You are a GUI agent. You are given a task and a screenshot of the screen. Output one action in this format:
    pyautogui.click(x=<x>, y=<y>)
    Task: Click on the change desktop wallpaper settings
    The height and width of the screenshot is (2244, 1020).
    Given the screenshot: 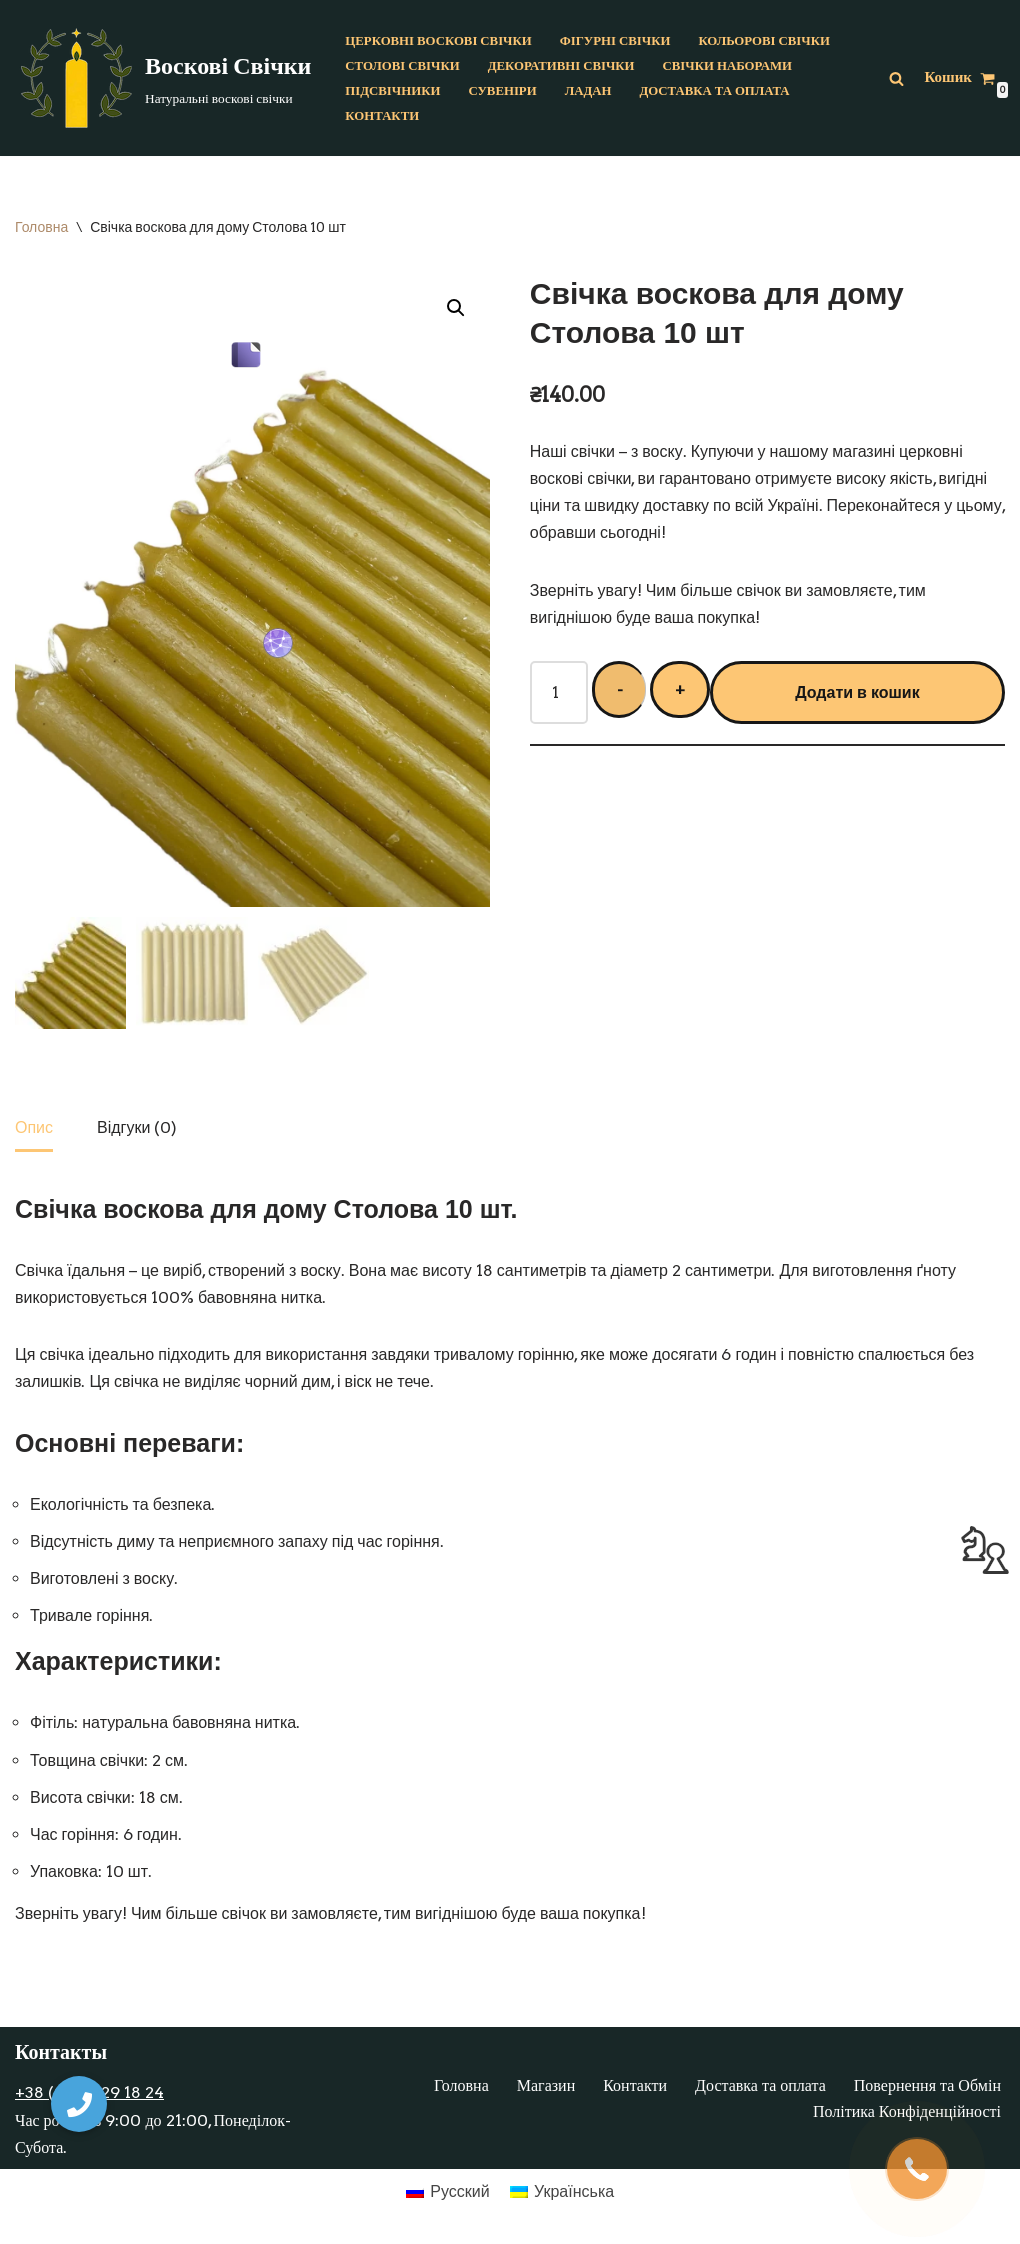 What is the action you would take?
    pyautogui.click(x=246, y=354)
    